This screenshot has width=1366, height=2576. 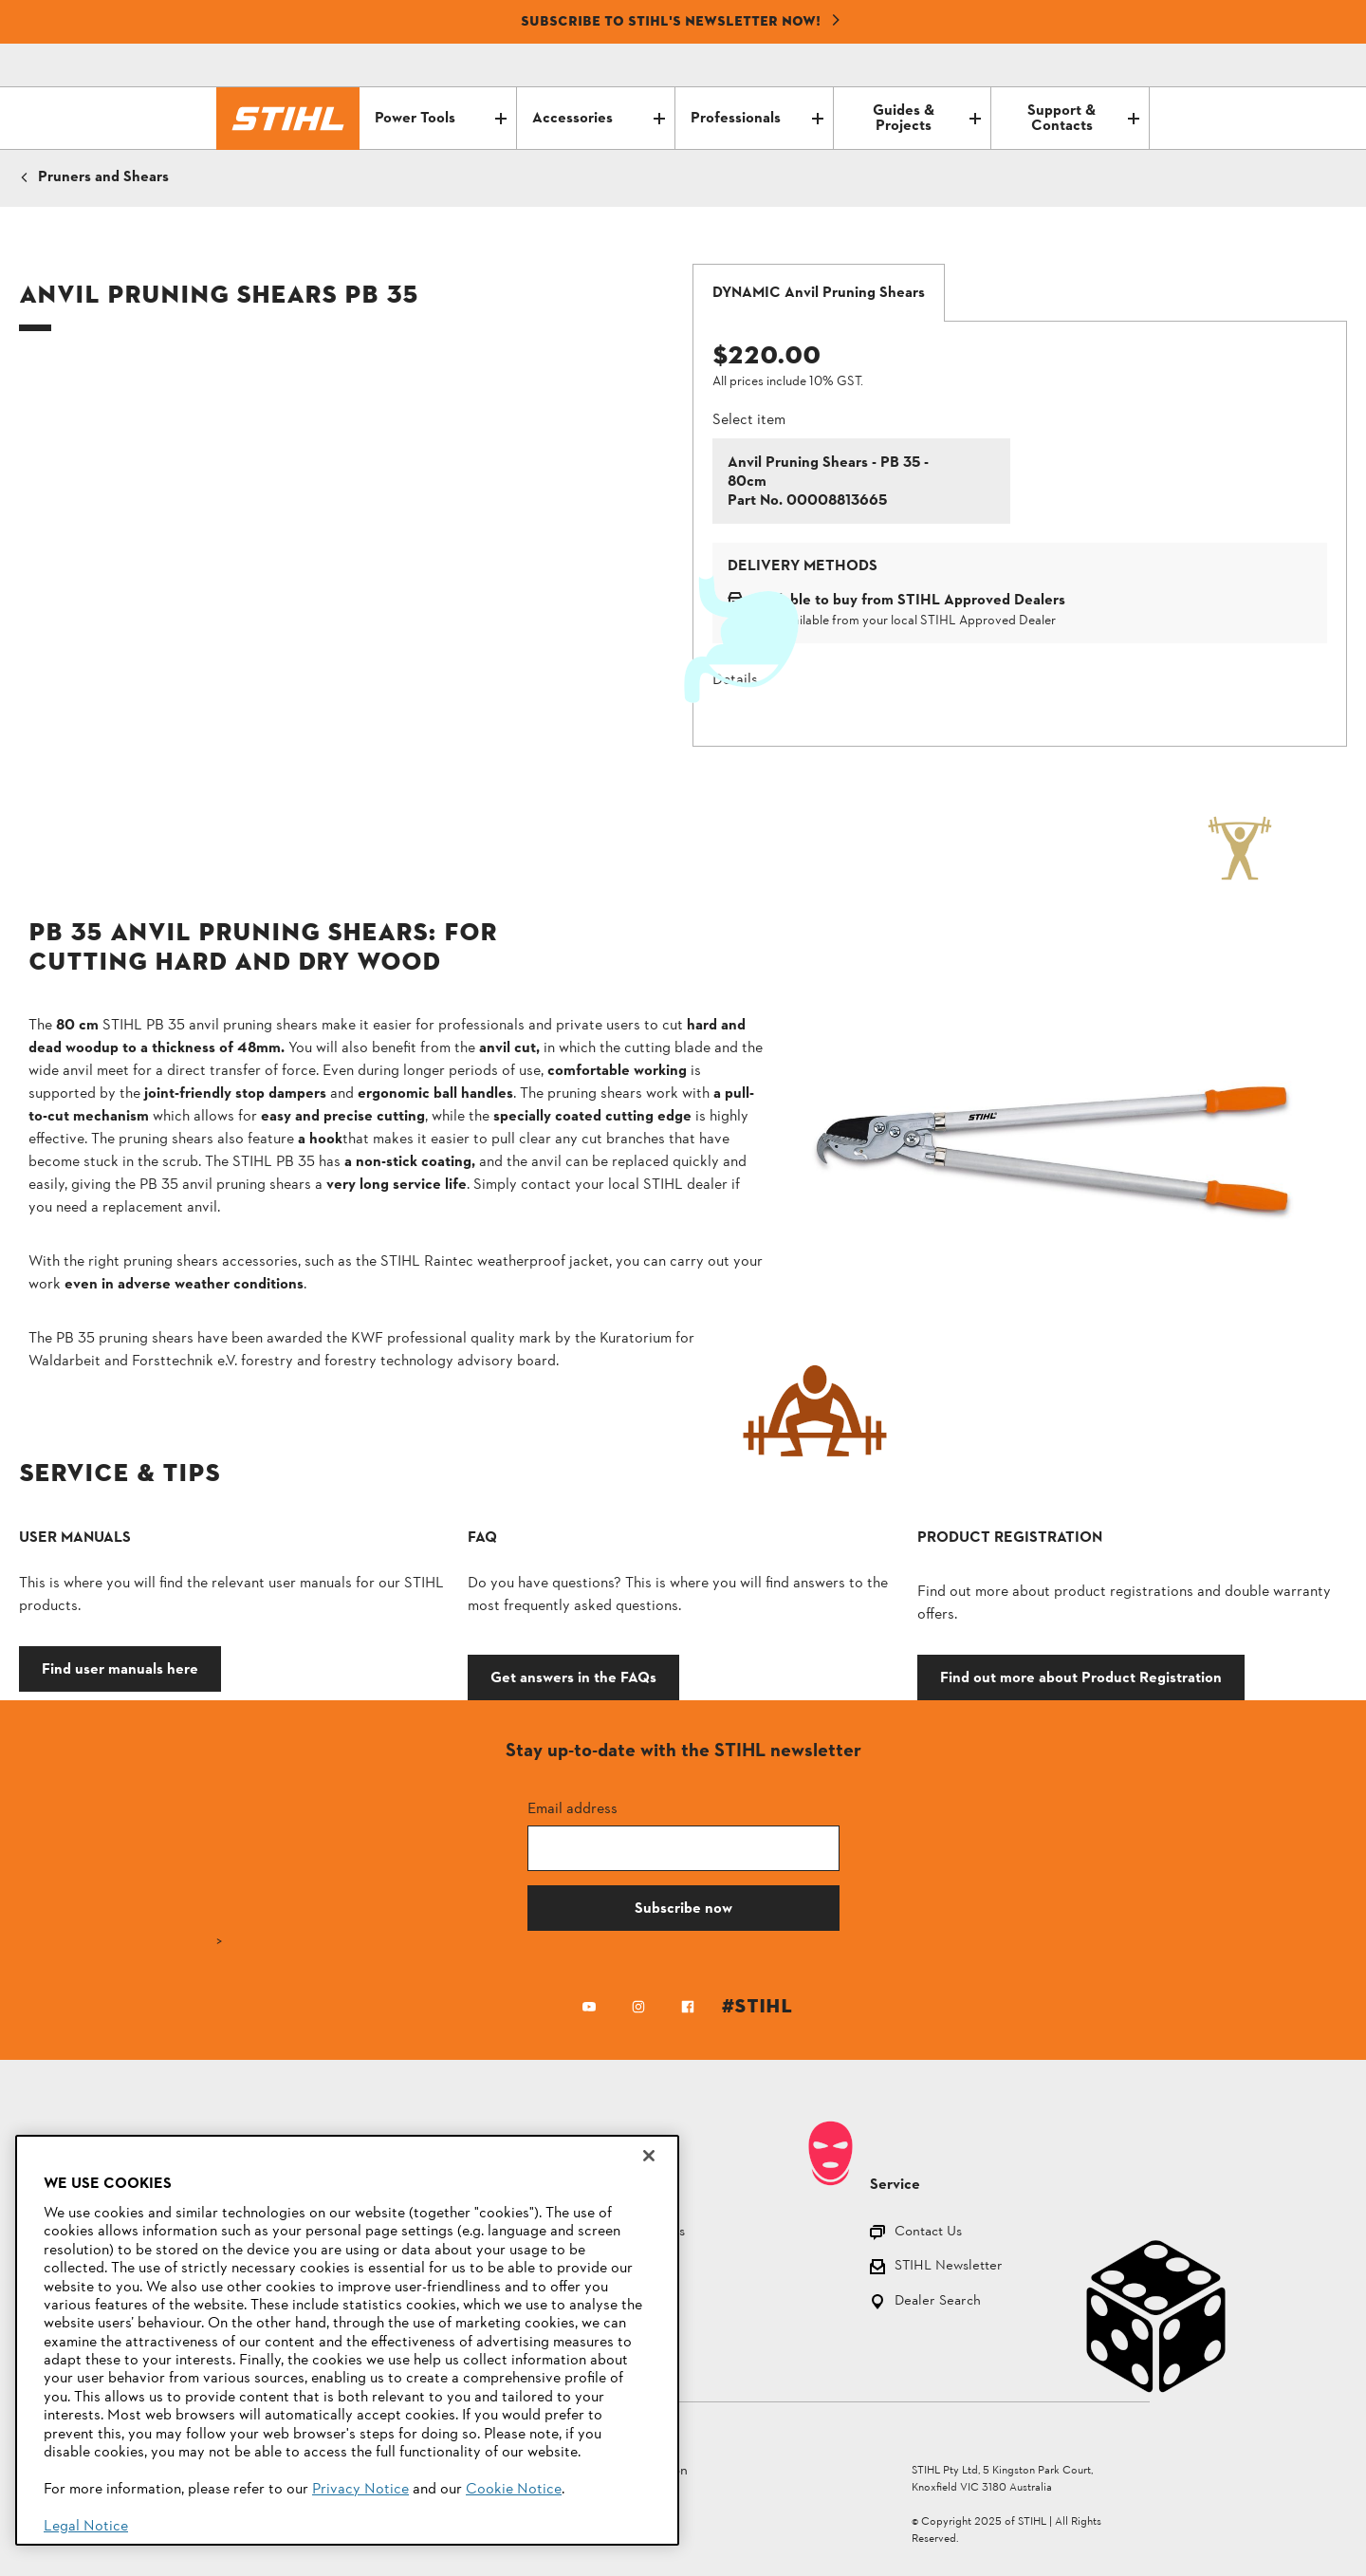 What do you see at coordinates (1240, 848) in the screenshot?
I see `access workout or exercise tracking` at bounding box center [1240, 848].